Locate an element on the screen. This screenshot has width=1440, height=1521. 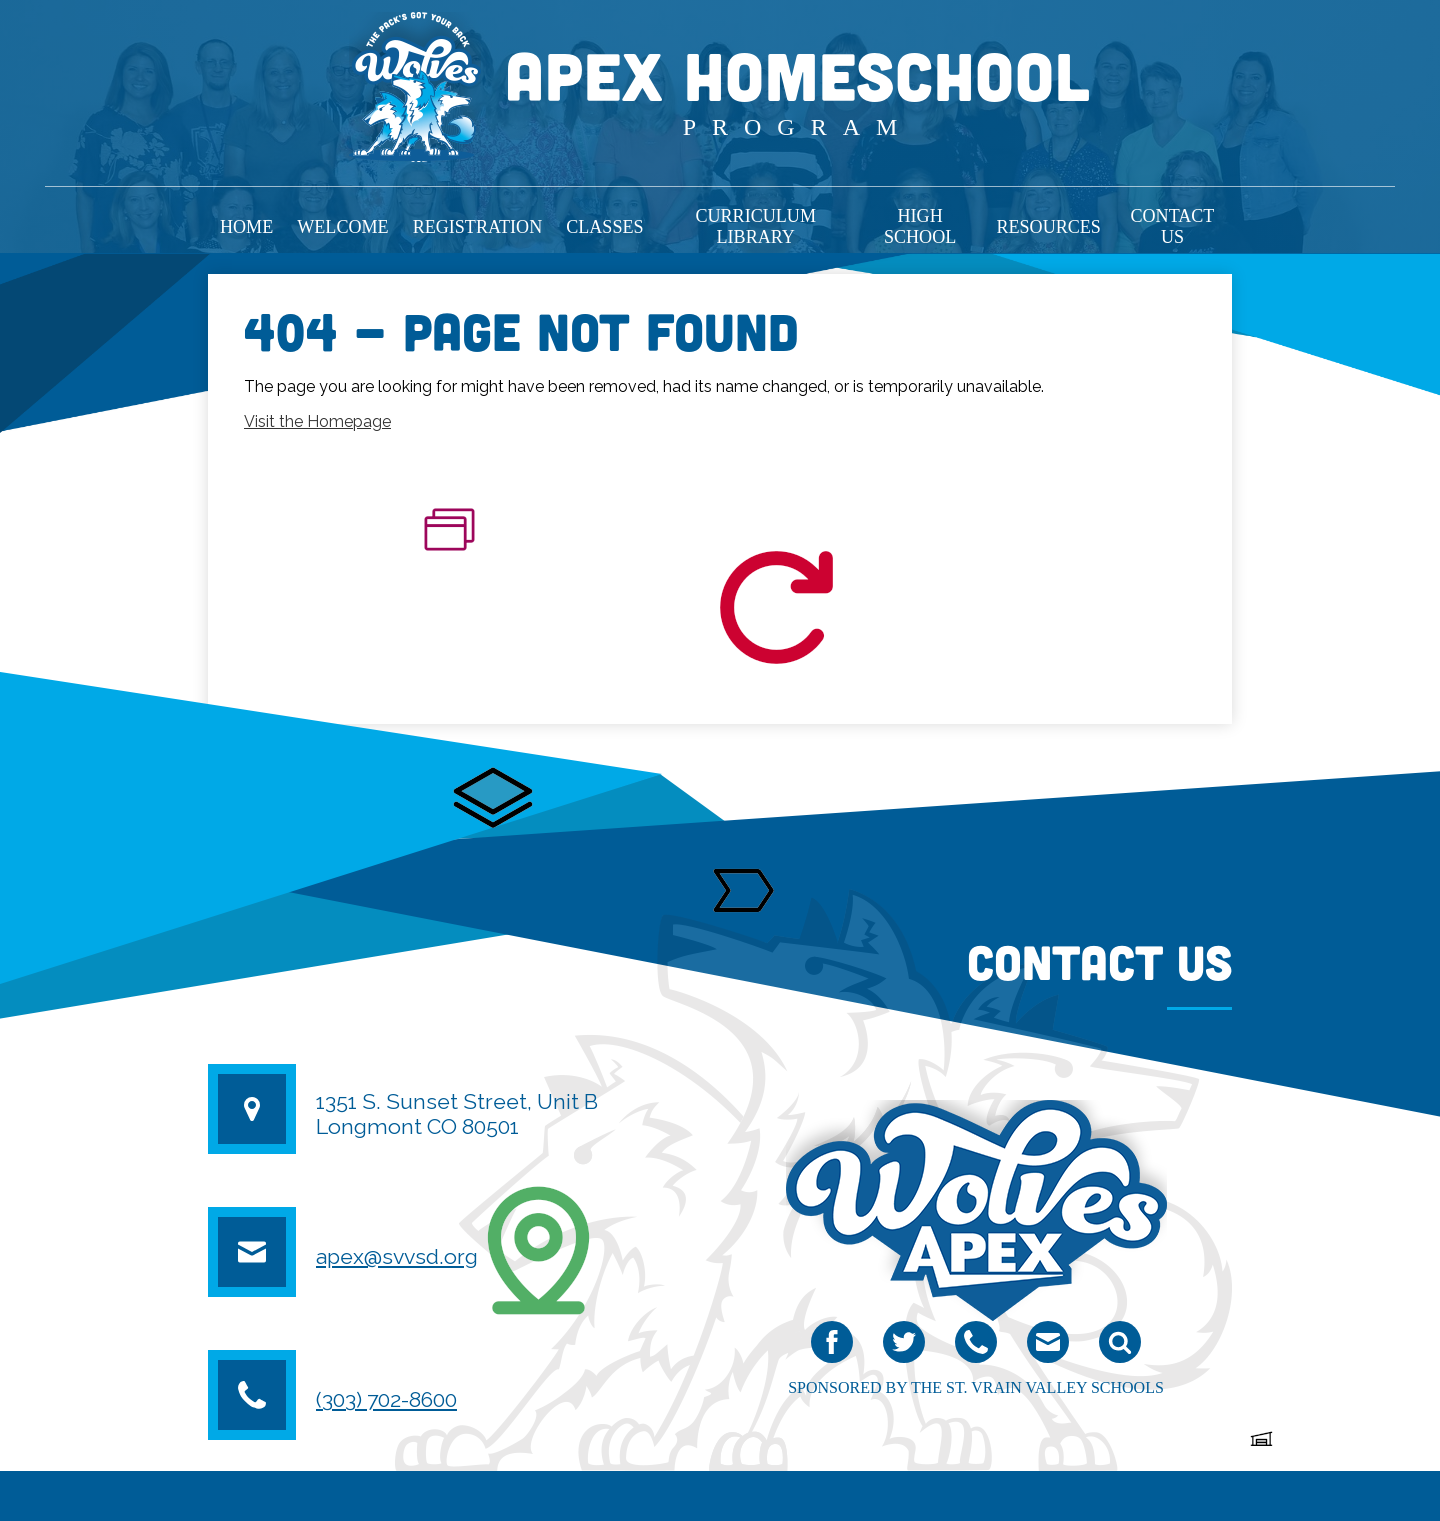
view location on map is located at coordinates (538, 1250).